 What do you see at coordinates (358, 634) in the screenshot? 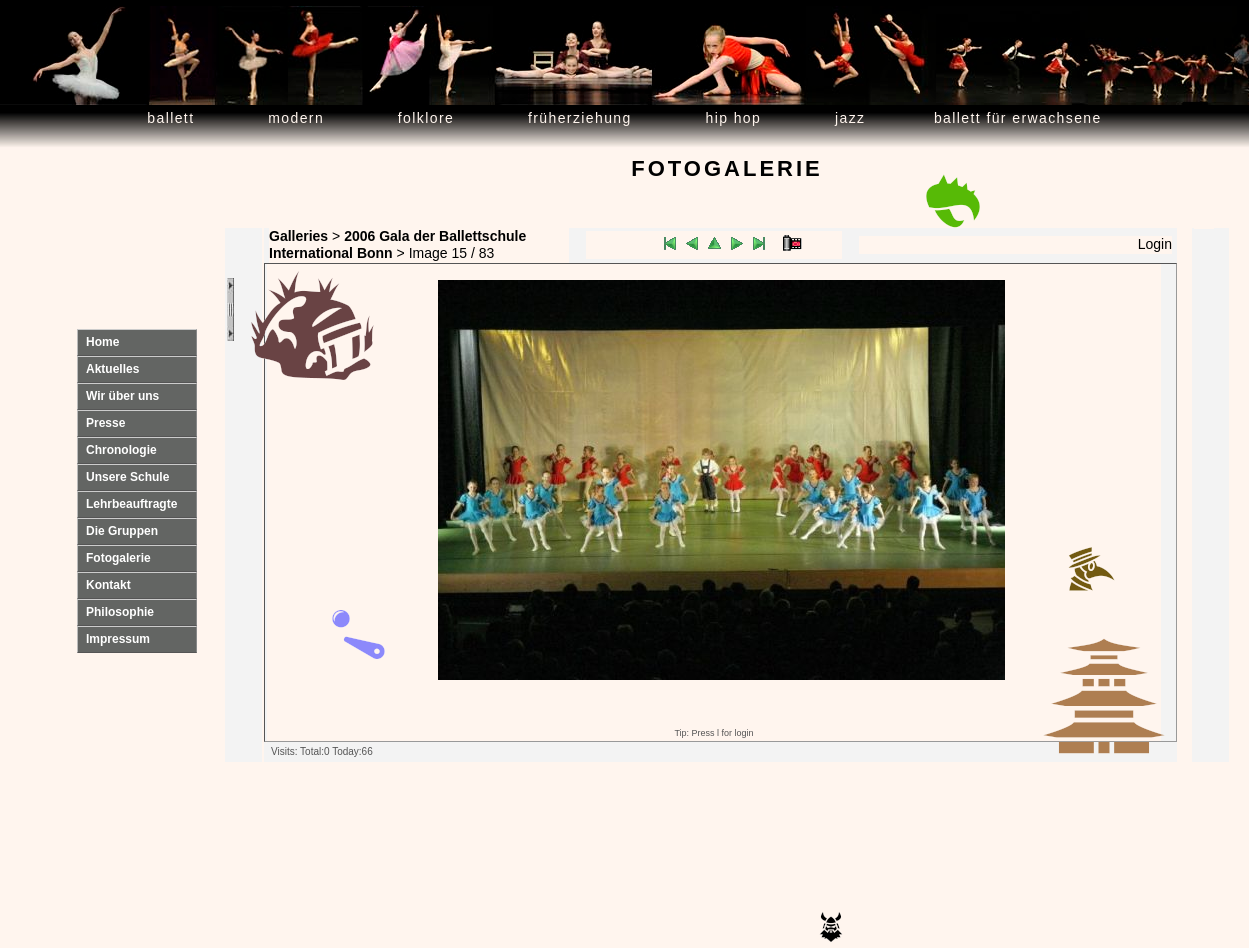
I see `play pinball game` at bounding box center [358, 634].